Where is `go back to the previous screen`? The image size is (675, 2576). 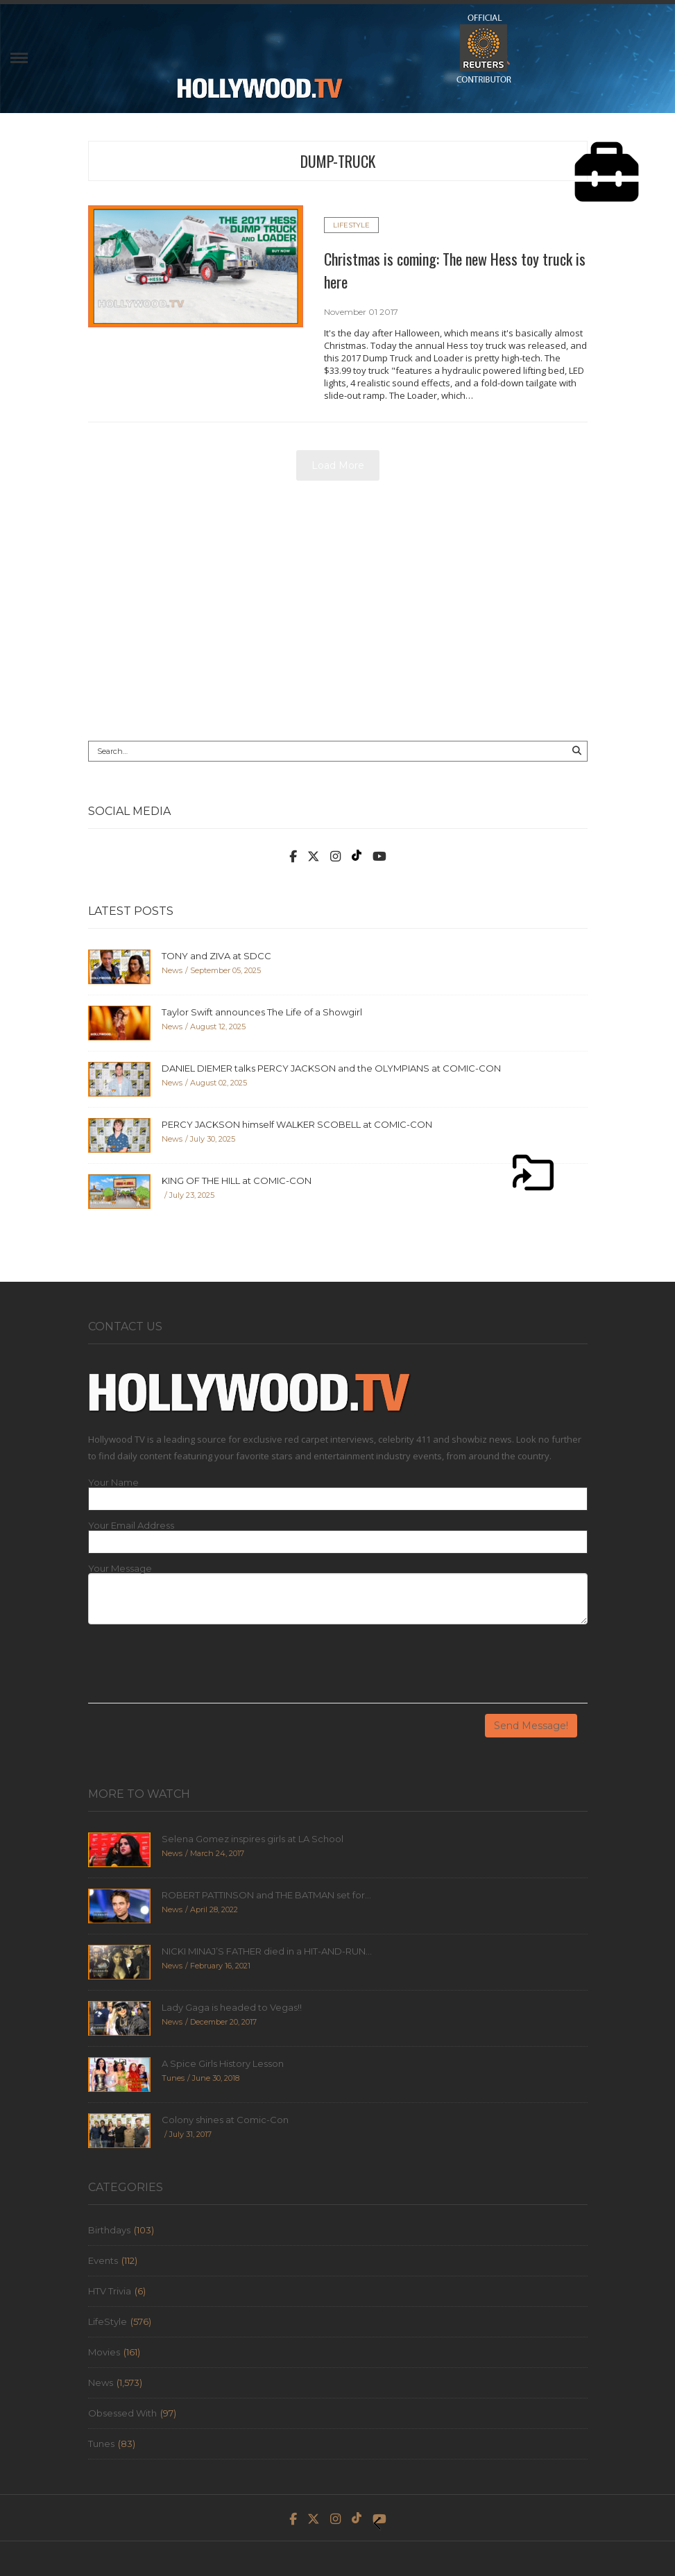
go back to the previous screen is located at coordinates (377, 2523).